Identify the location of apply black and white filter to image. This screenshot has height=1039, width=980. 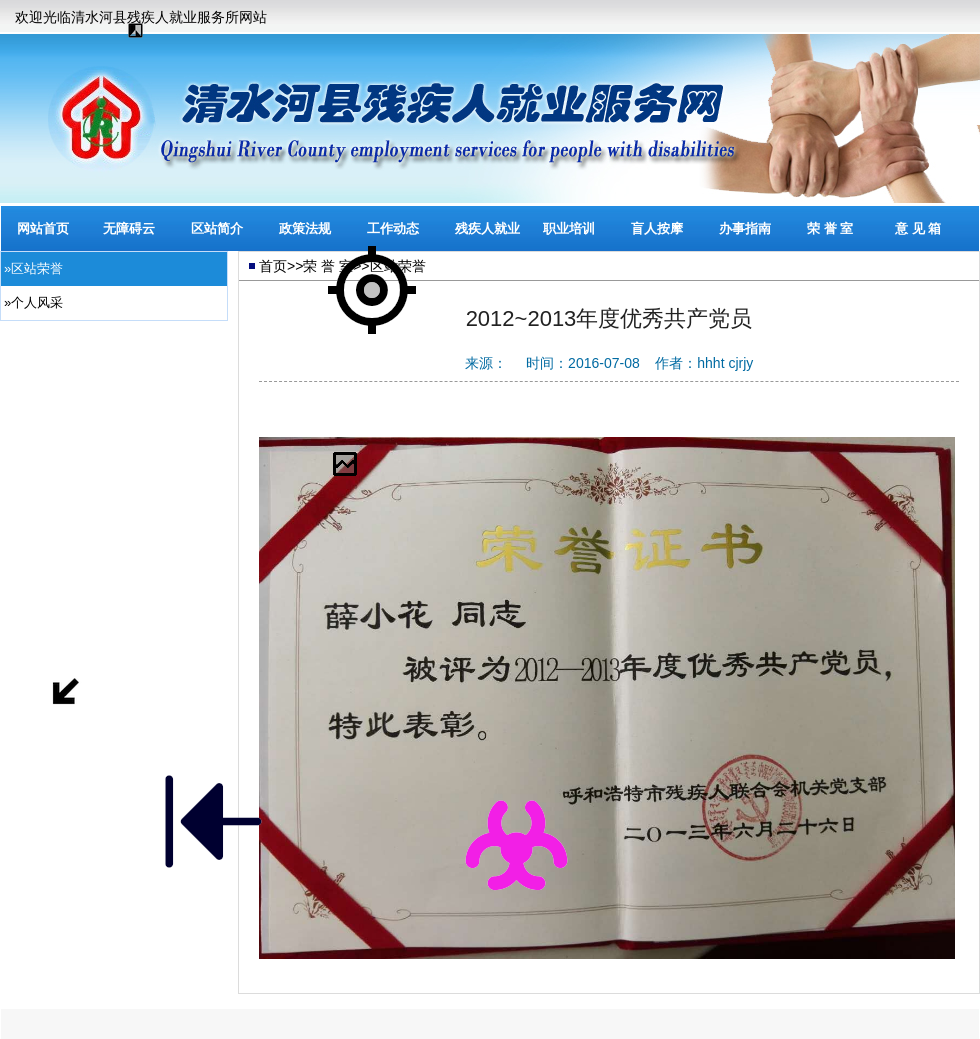
(135, 30).